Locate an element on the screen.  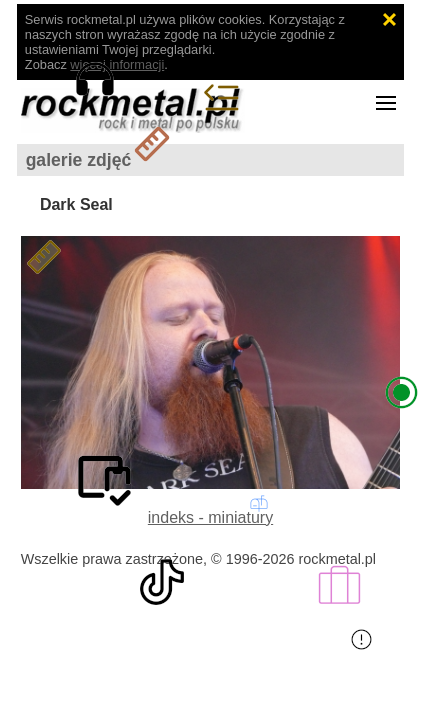
access measurement tools is located at coordinates (44, 257).